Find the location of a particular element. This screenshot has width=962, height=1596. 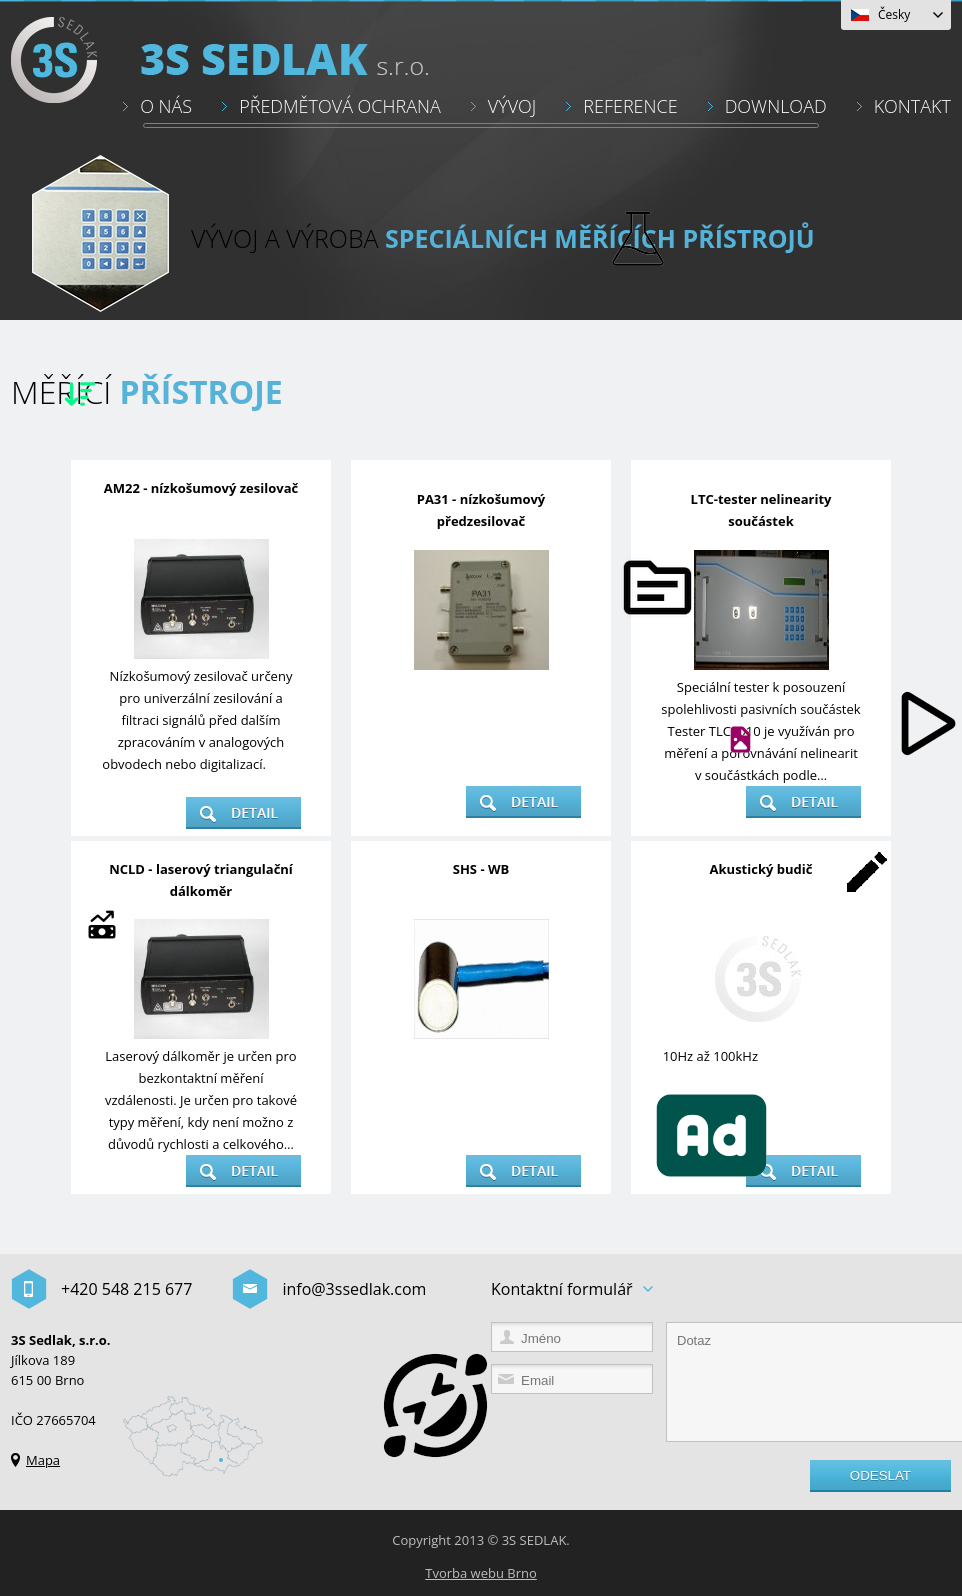

access source files or documents is located at coordinates (657, 587).